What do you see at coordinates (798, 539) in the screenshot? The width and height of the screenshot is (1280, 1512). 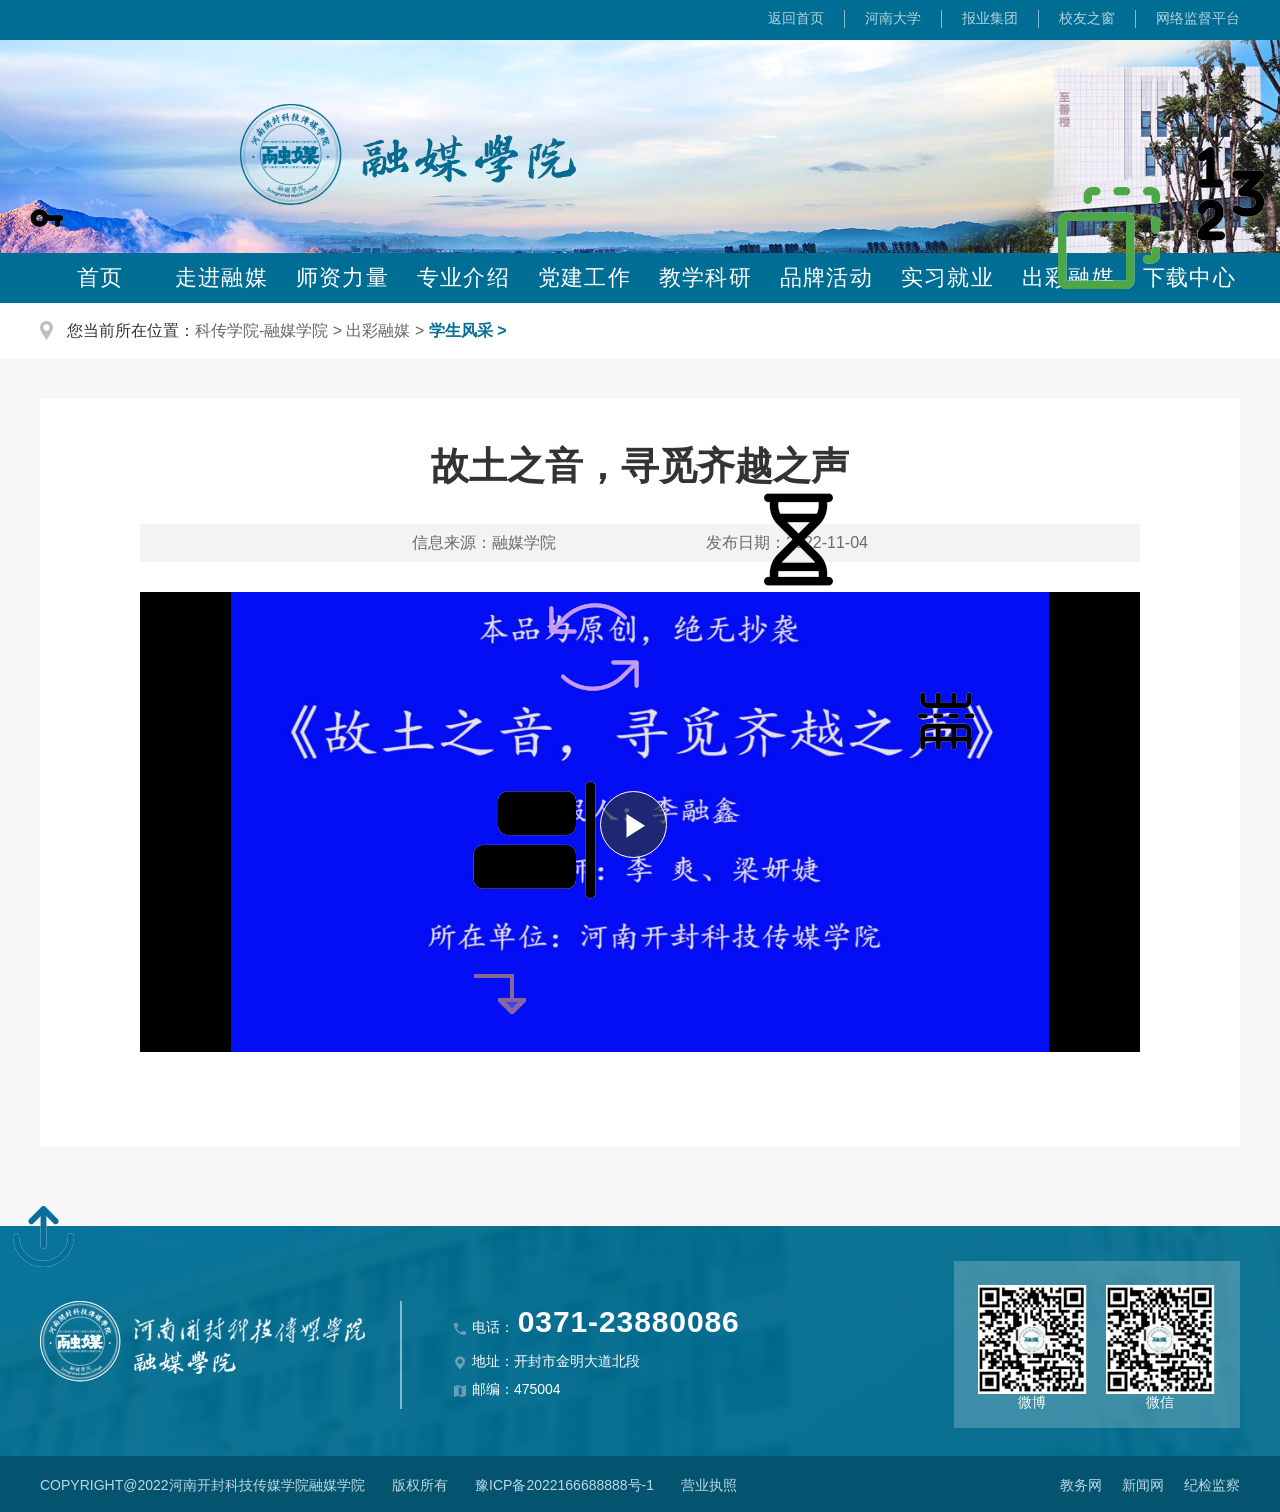 I see `indicates a process is in progress` at bounding box center [798, 539].